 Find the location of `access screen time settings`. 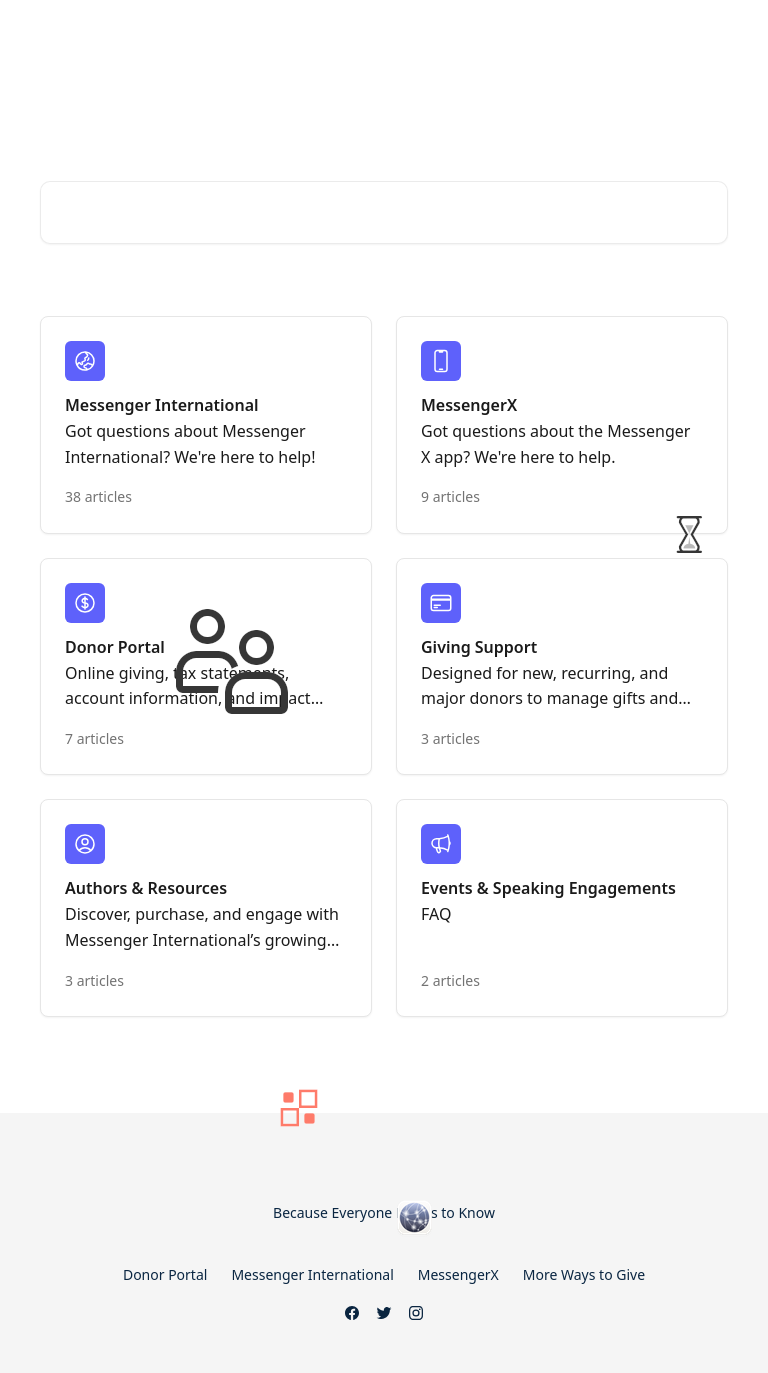

access screen time settings is located at coordinates (690, 534).